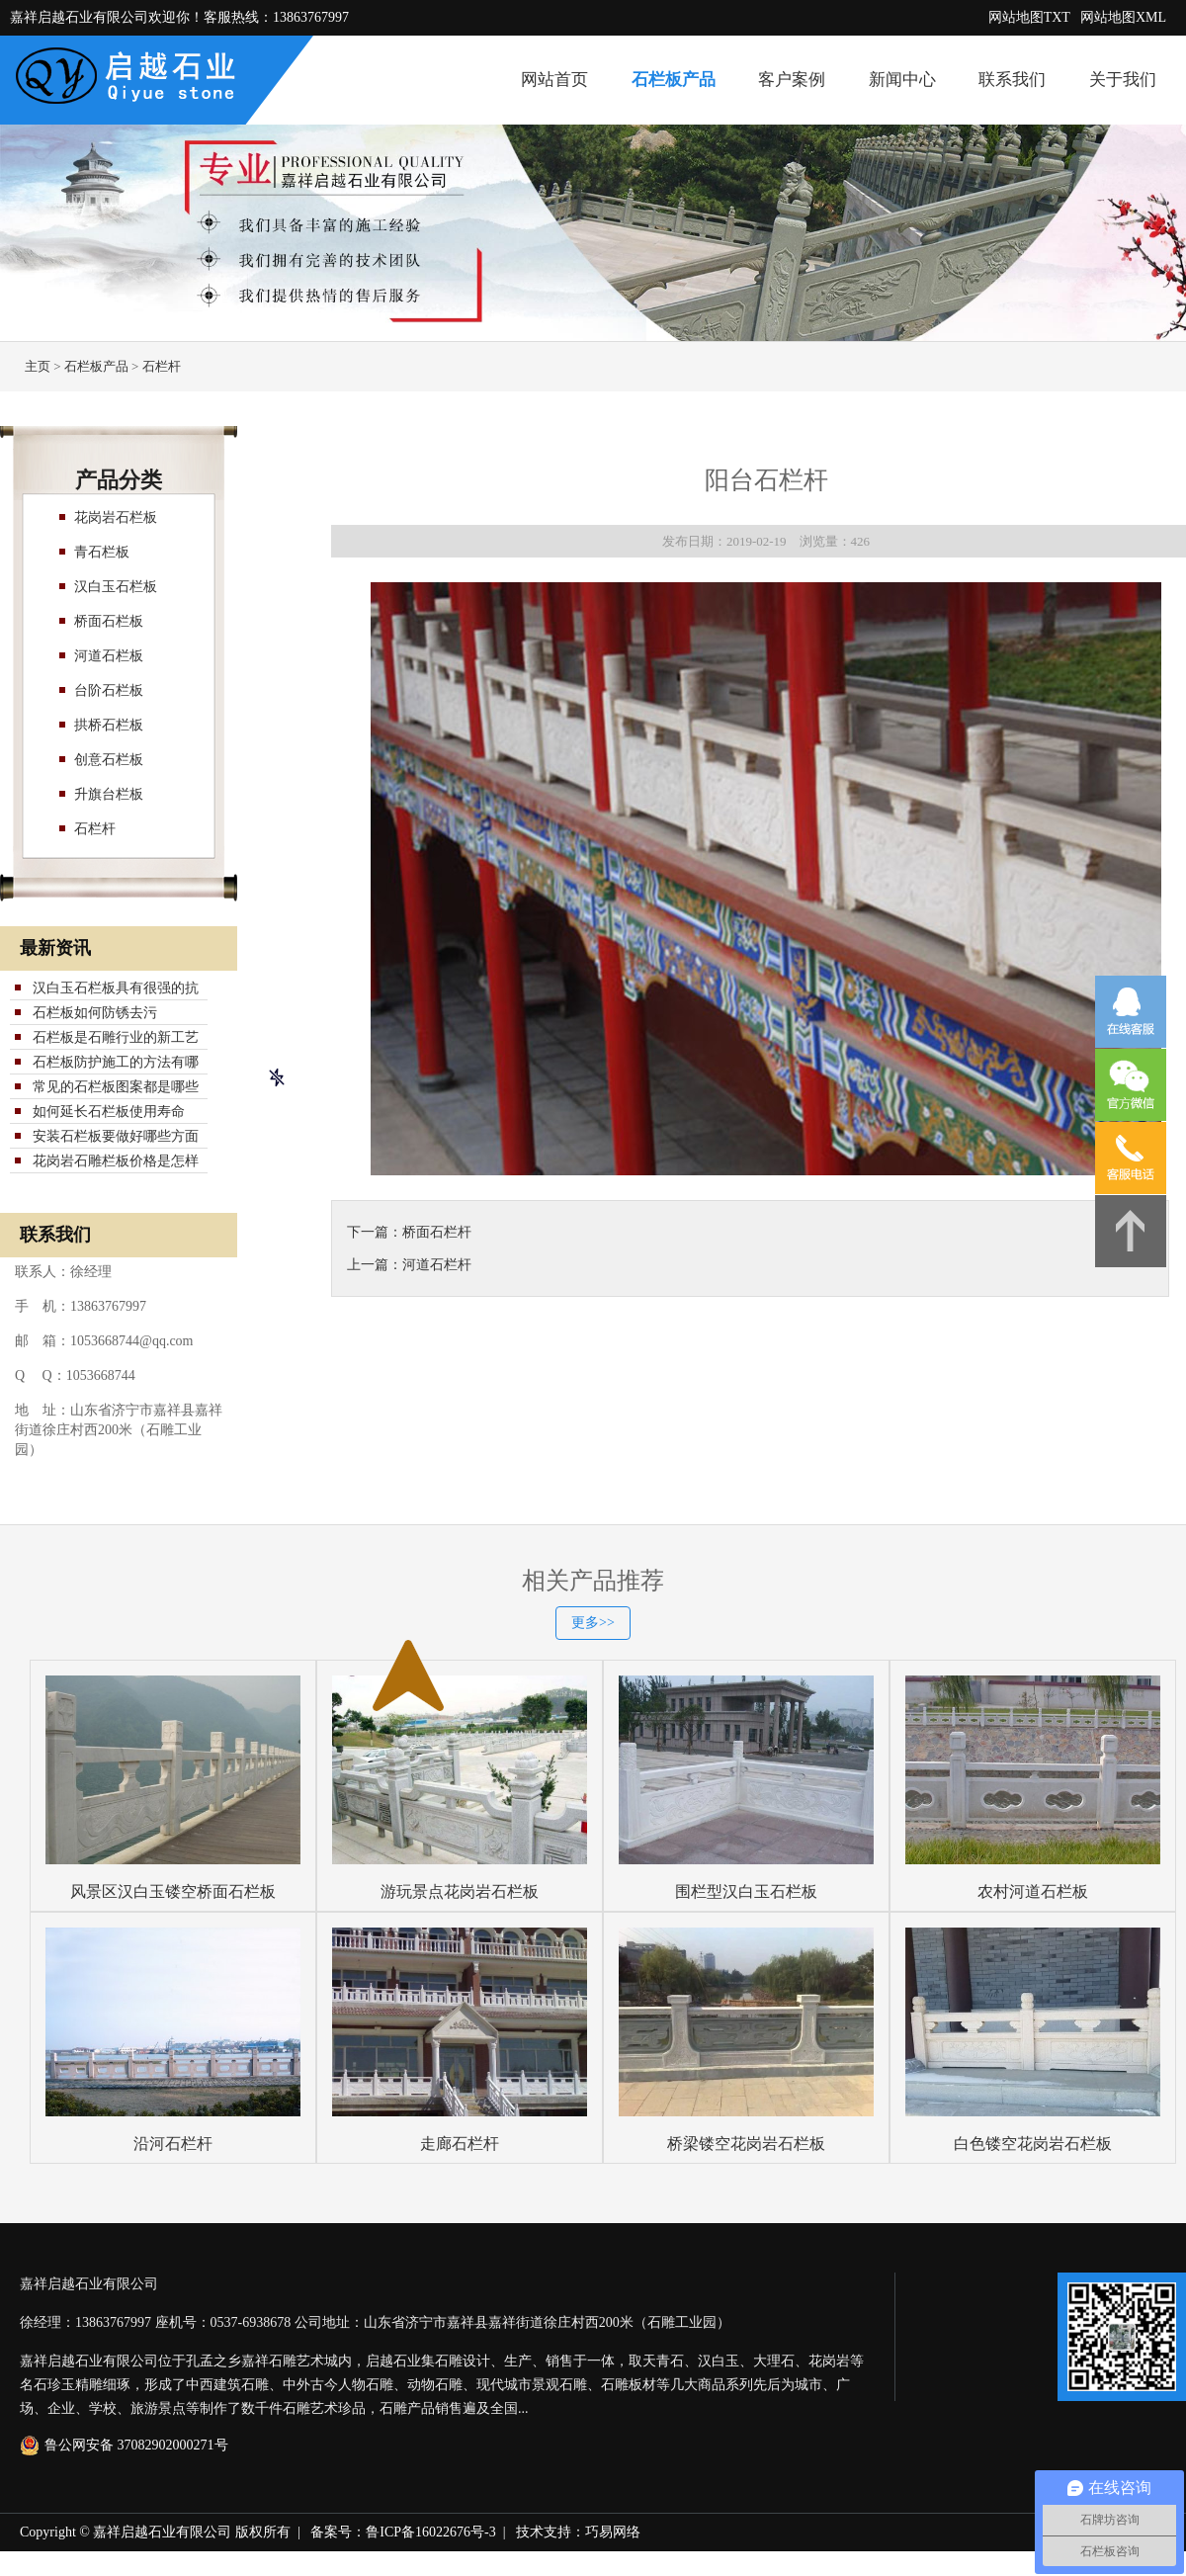  I want to click on start navigation or get directions, so click(408, 1679).